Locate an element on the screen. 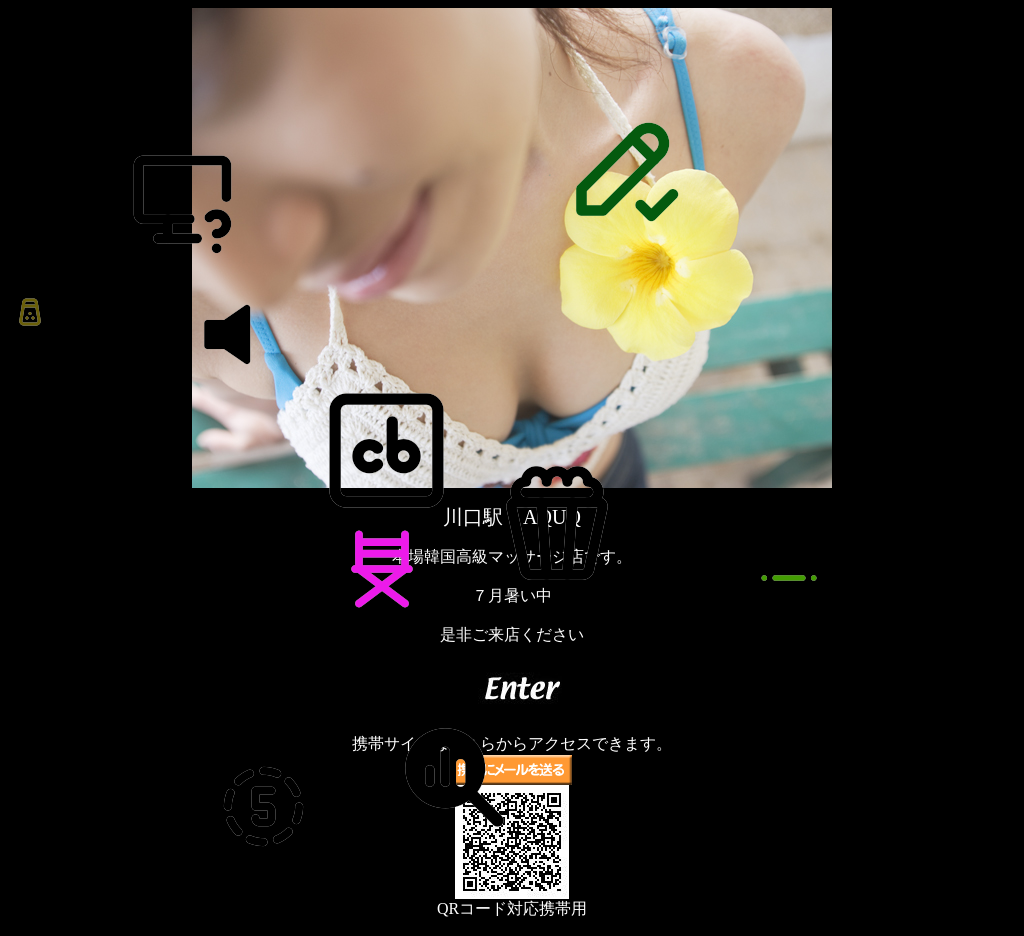  get help with desktop or computer settings is located at coordinates (182, 199).